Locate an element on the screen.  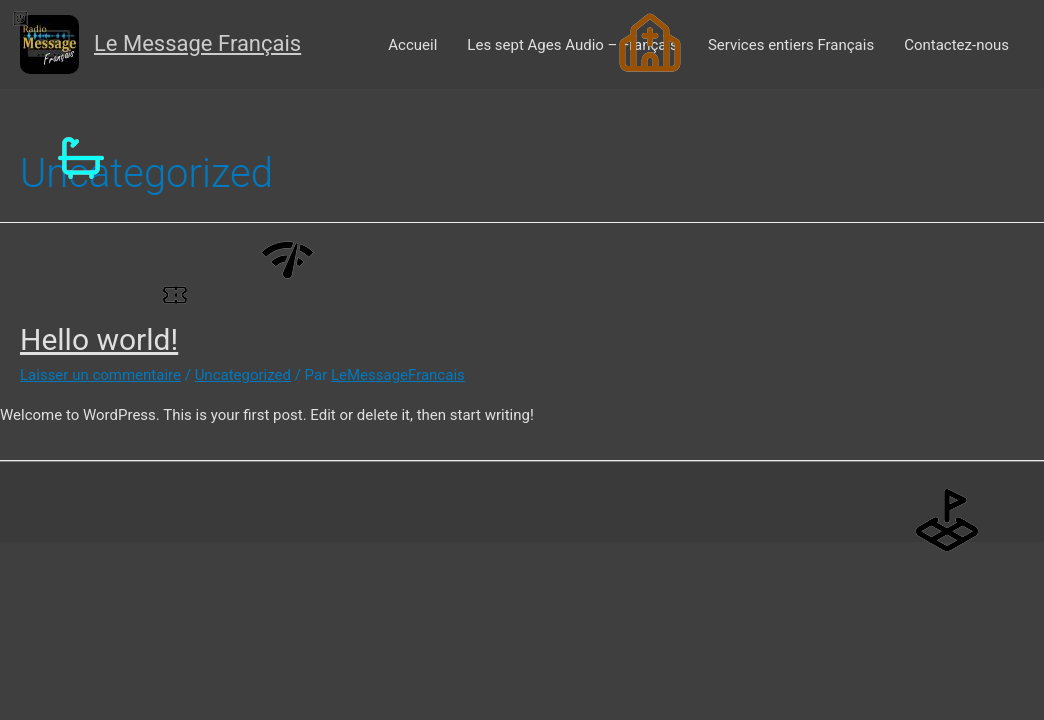
view land plot or parcel details is located at coordinates (947, 520).